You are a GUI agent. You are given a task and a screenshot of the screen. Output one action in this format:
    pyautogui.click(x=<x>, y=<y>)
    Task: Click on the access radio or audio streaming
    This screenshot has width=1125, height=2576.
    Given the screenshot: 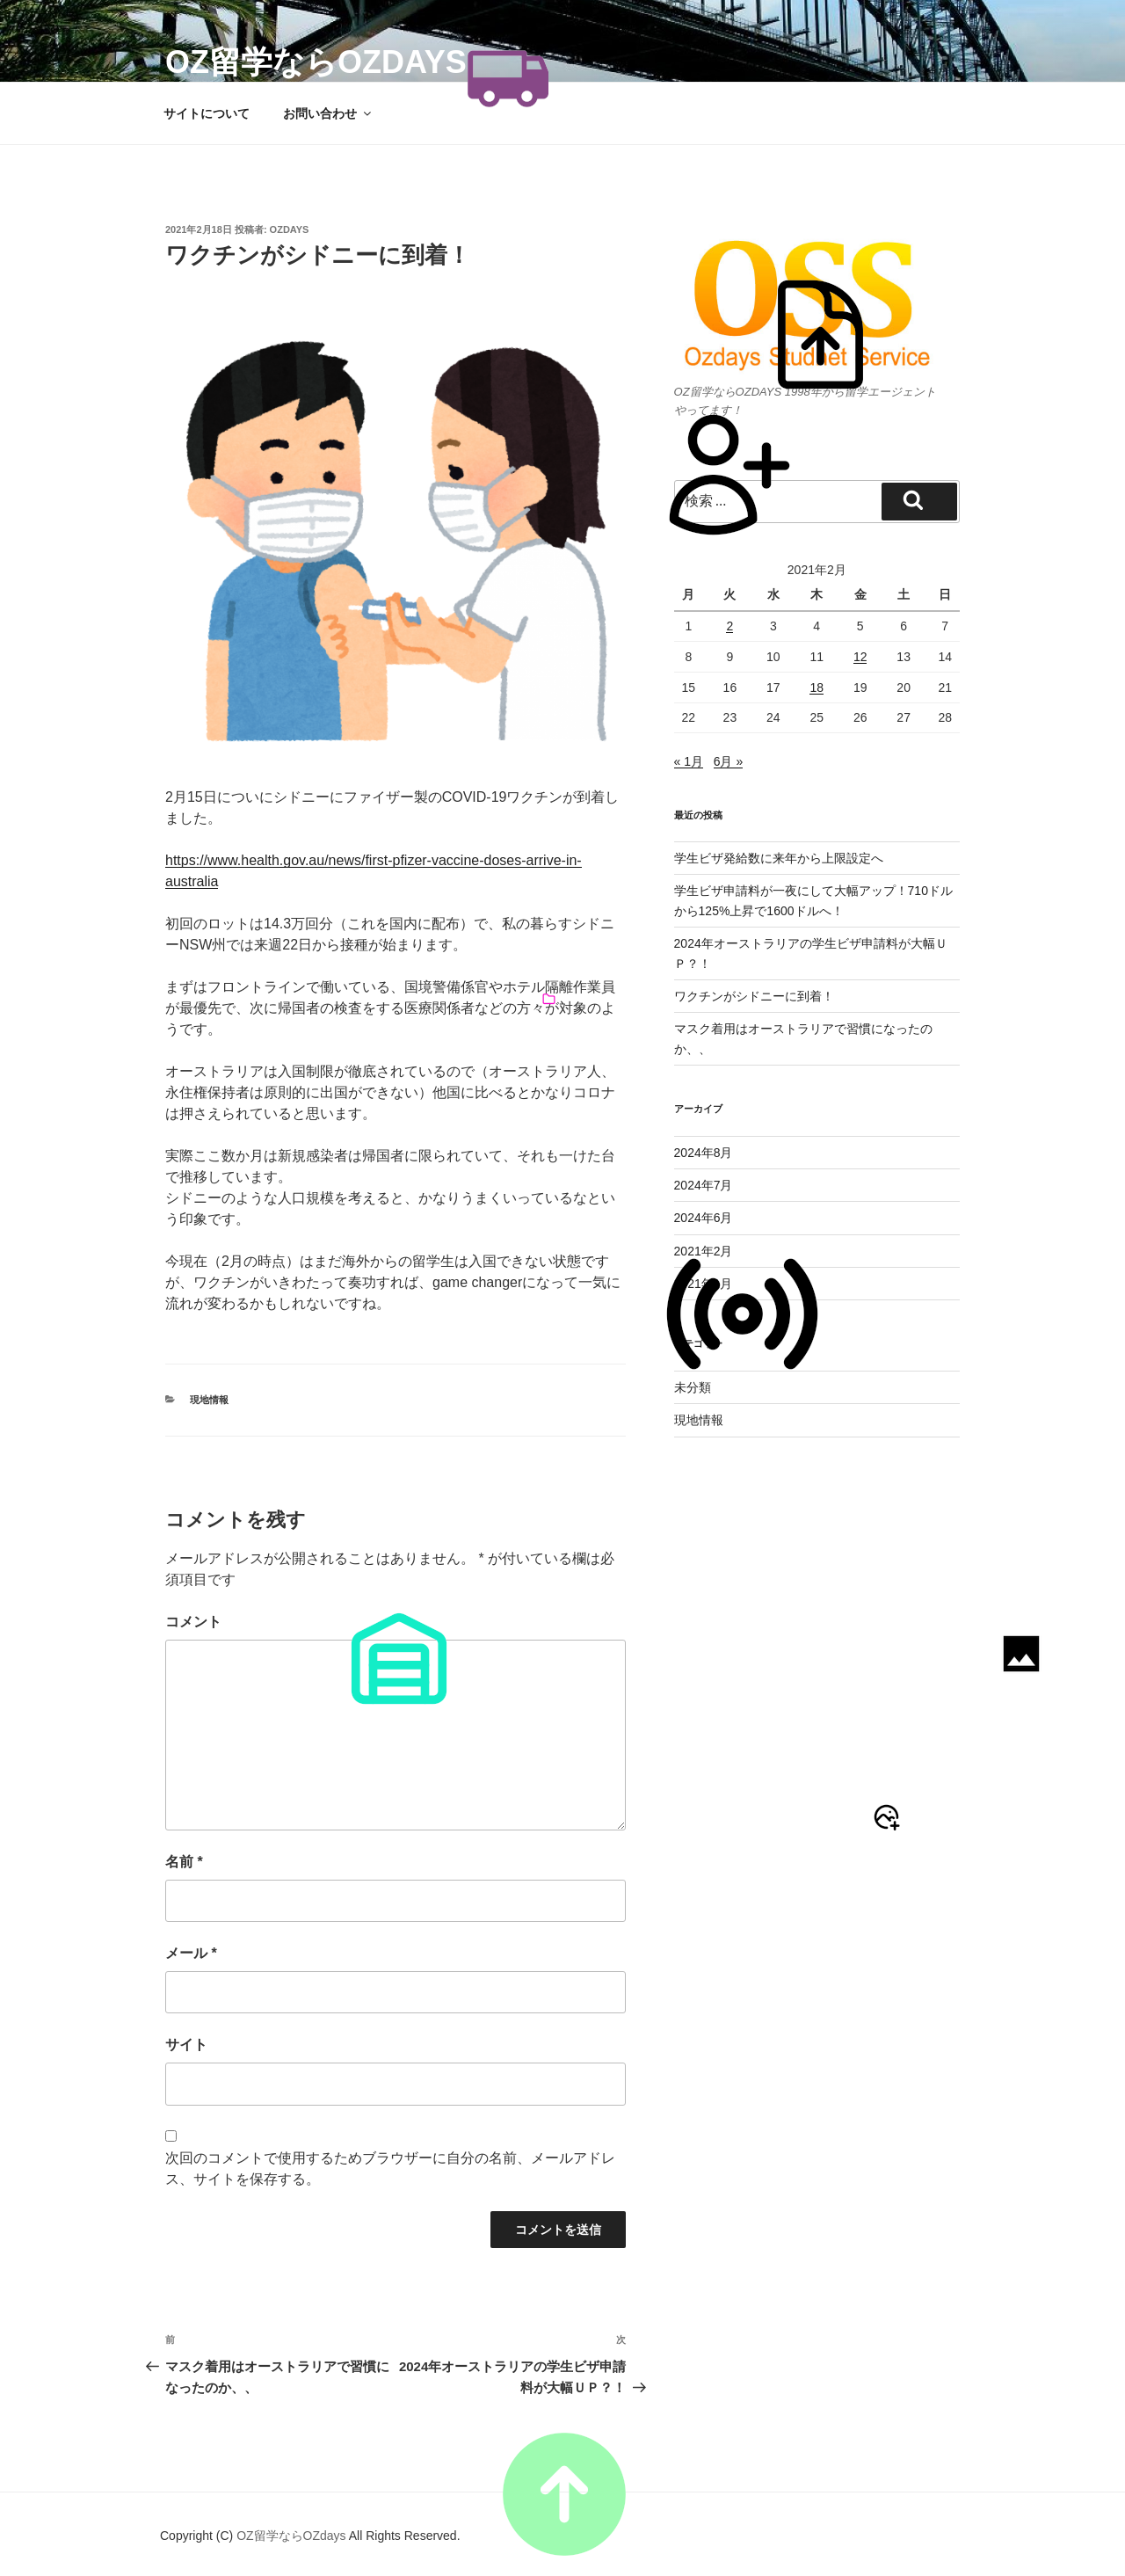 What is the action you would take?
    pyautogui.click(x=742, y=1313)
    